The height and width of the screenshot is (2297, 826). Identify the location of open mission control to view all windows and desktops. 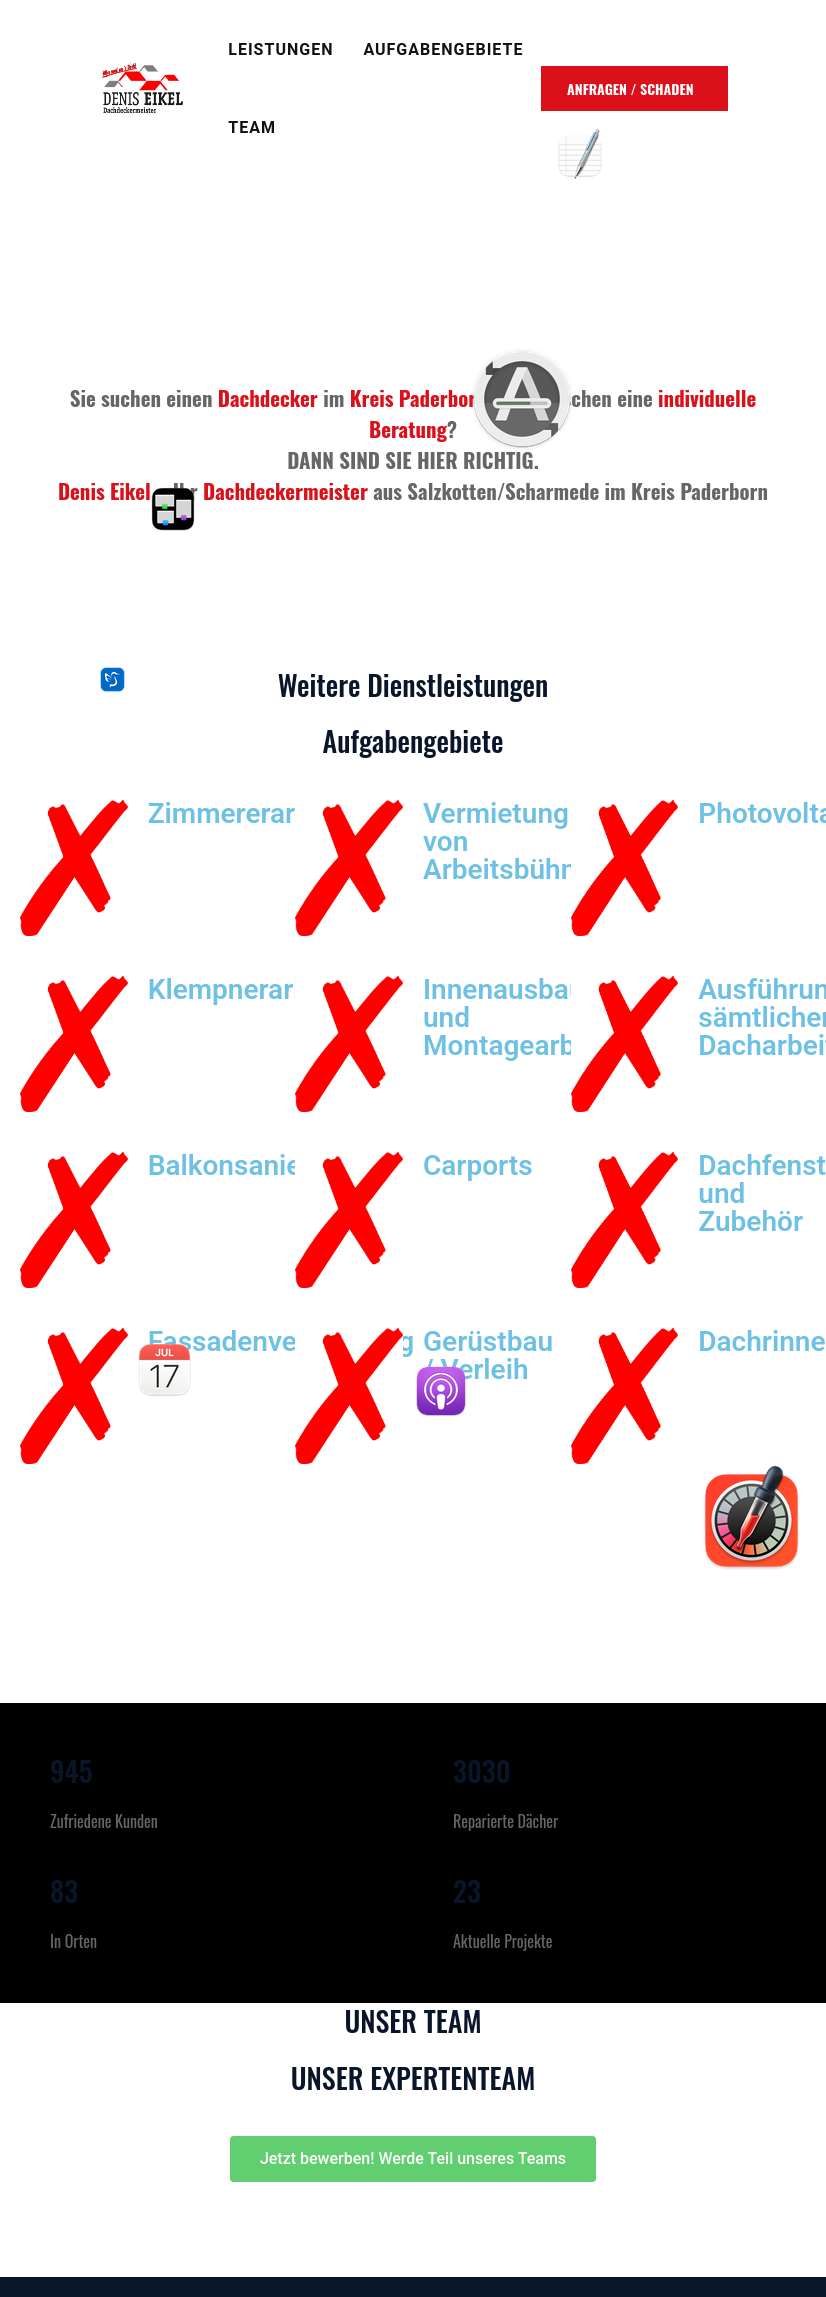
(173, 509).